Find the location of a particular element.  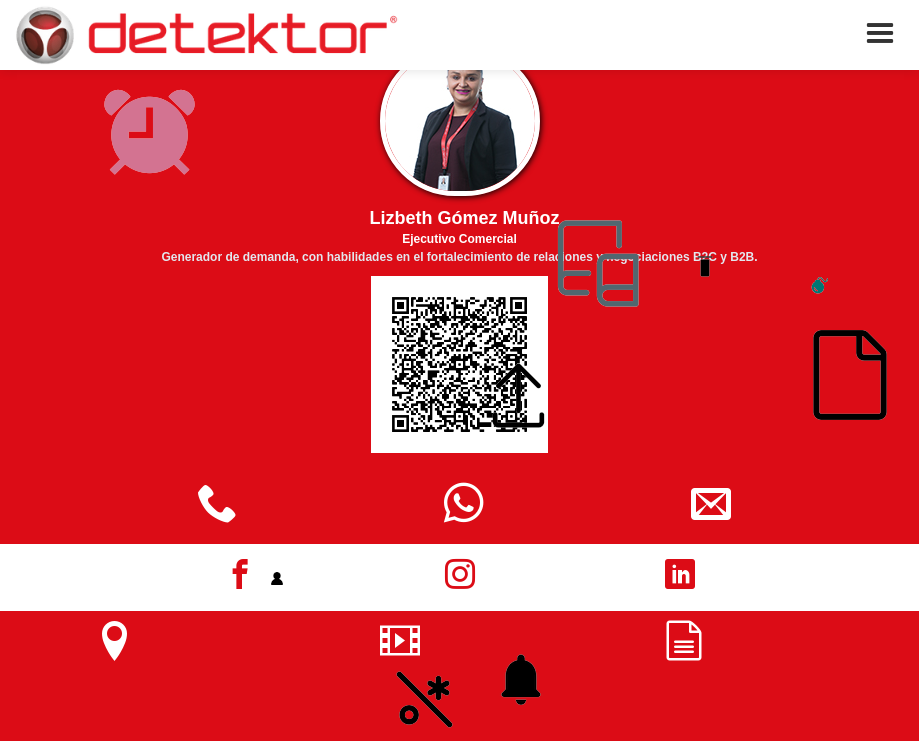

disable regular expression search is located at coordinates (424, 699).